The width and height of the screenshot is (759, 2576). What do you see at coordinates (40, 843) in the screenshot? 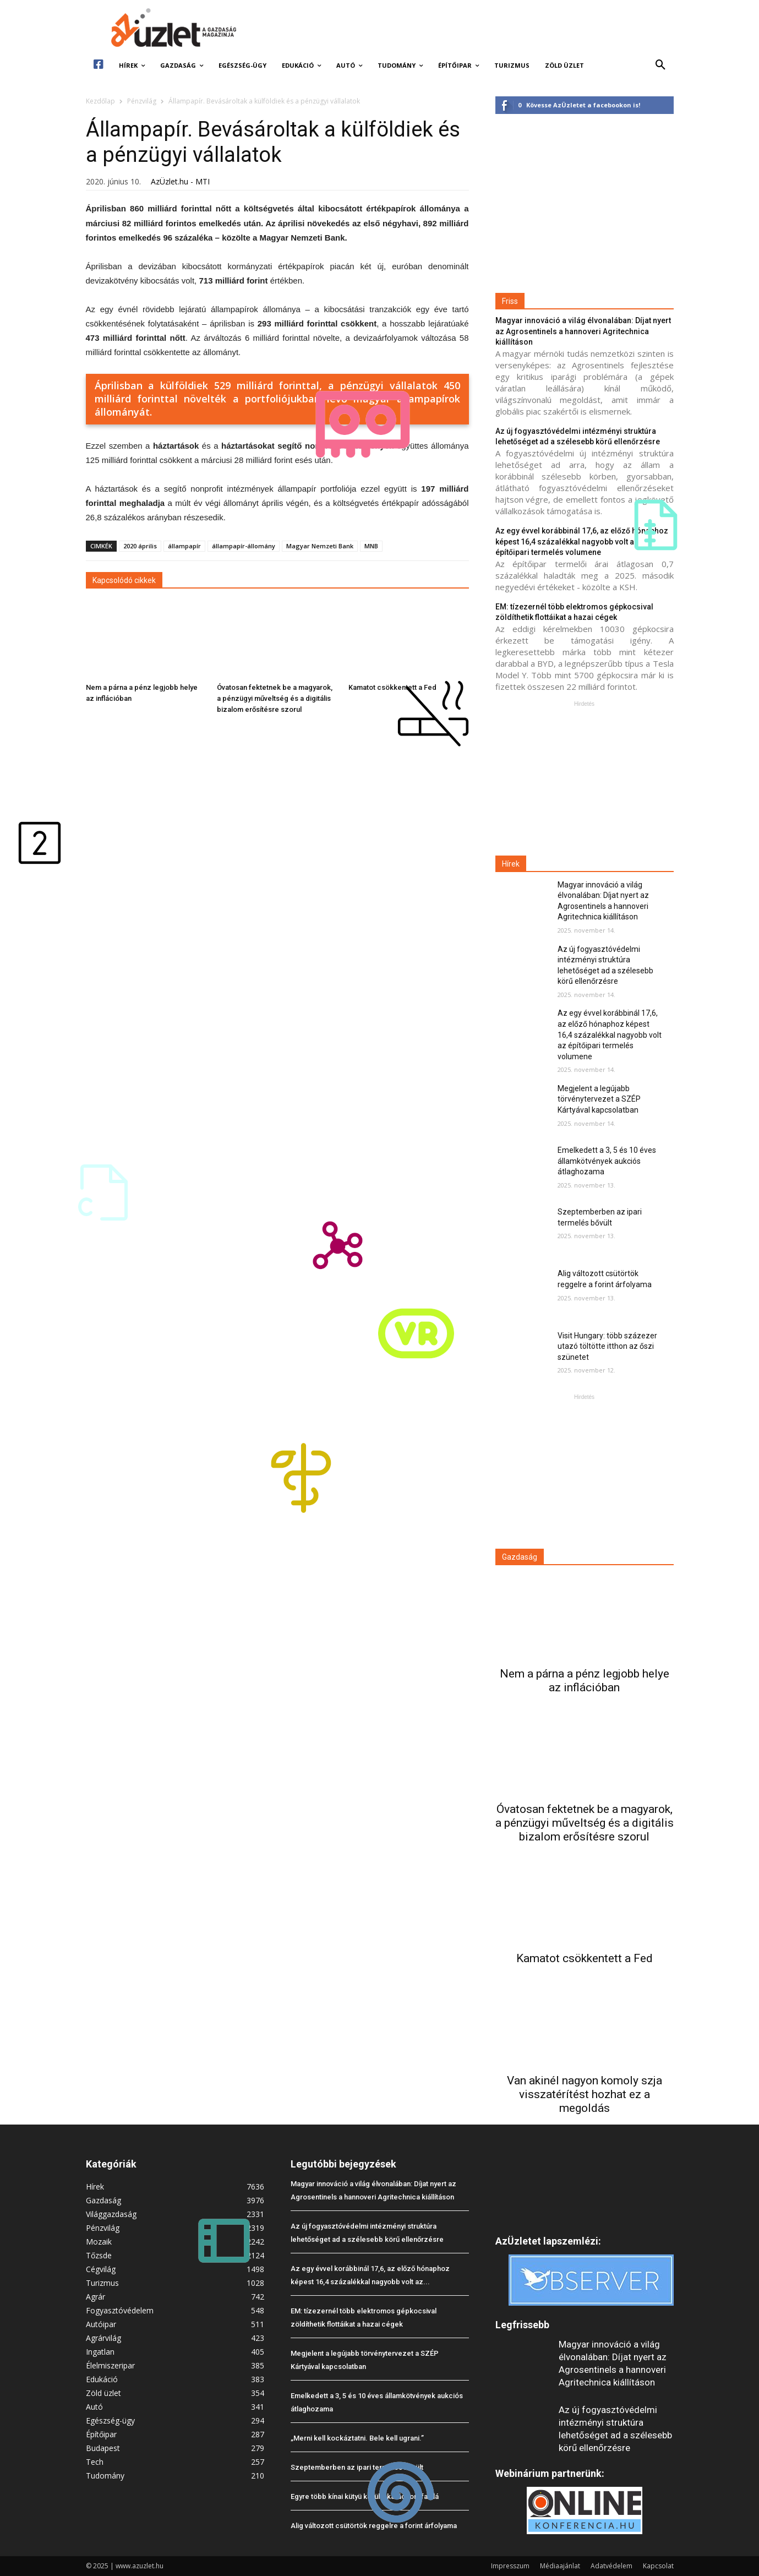
I see `indicates step two in a multi-step process` at bounding box center [40, 843].